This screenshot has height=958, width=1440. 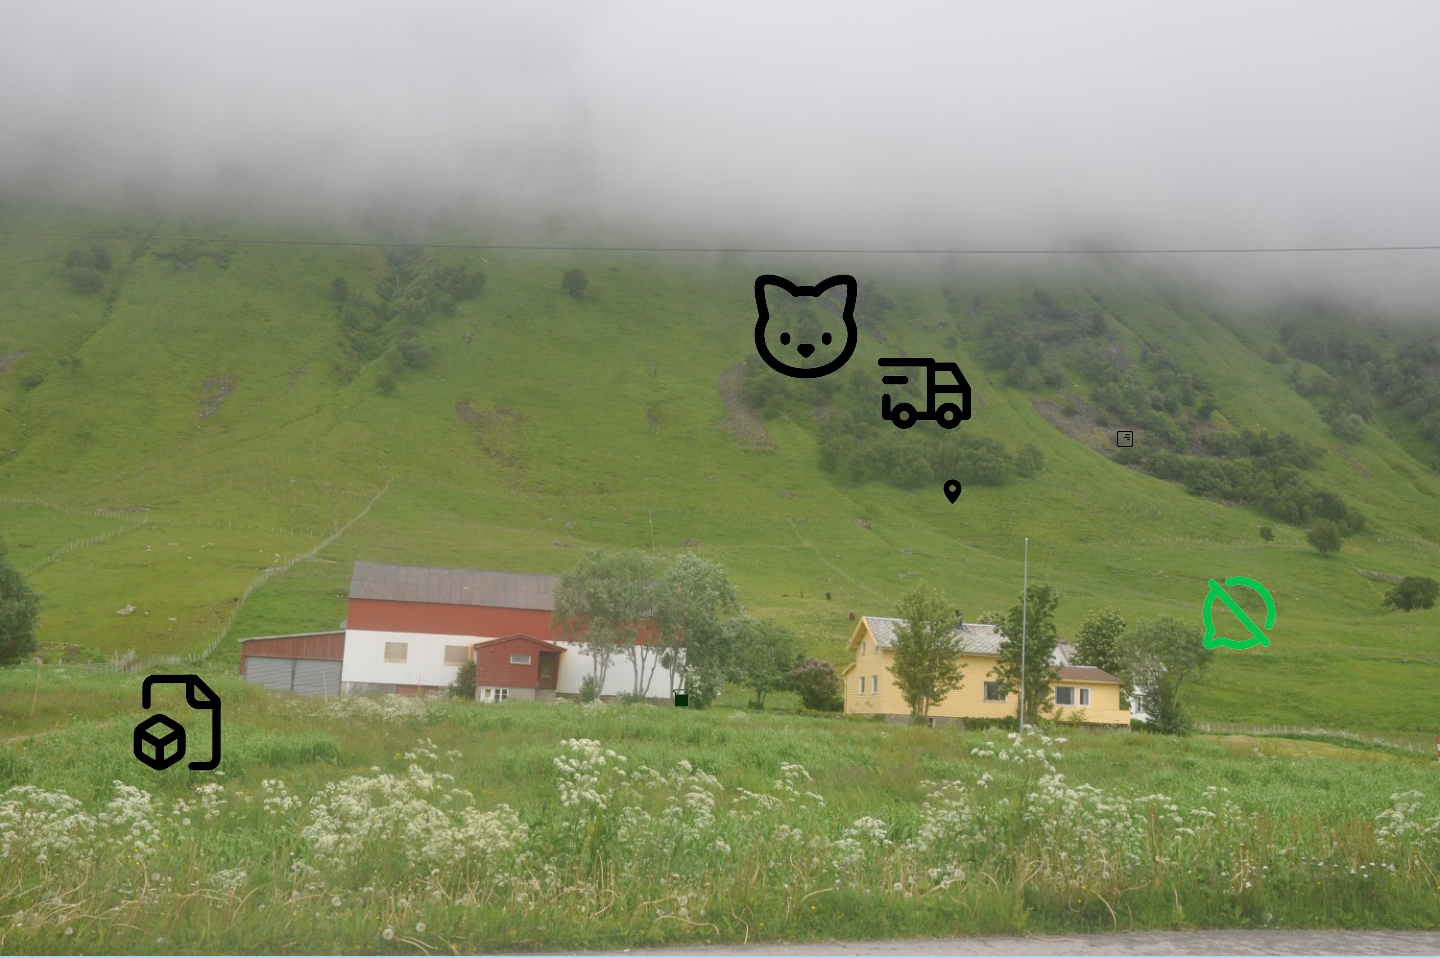 What do you see at coordinates (952, 491) in the screenshot?
I see `view or set a location on the map` at bounding box center [952, 491].